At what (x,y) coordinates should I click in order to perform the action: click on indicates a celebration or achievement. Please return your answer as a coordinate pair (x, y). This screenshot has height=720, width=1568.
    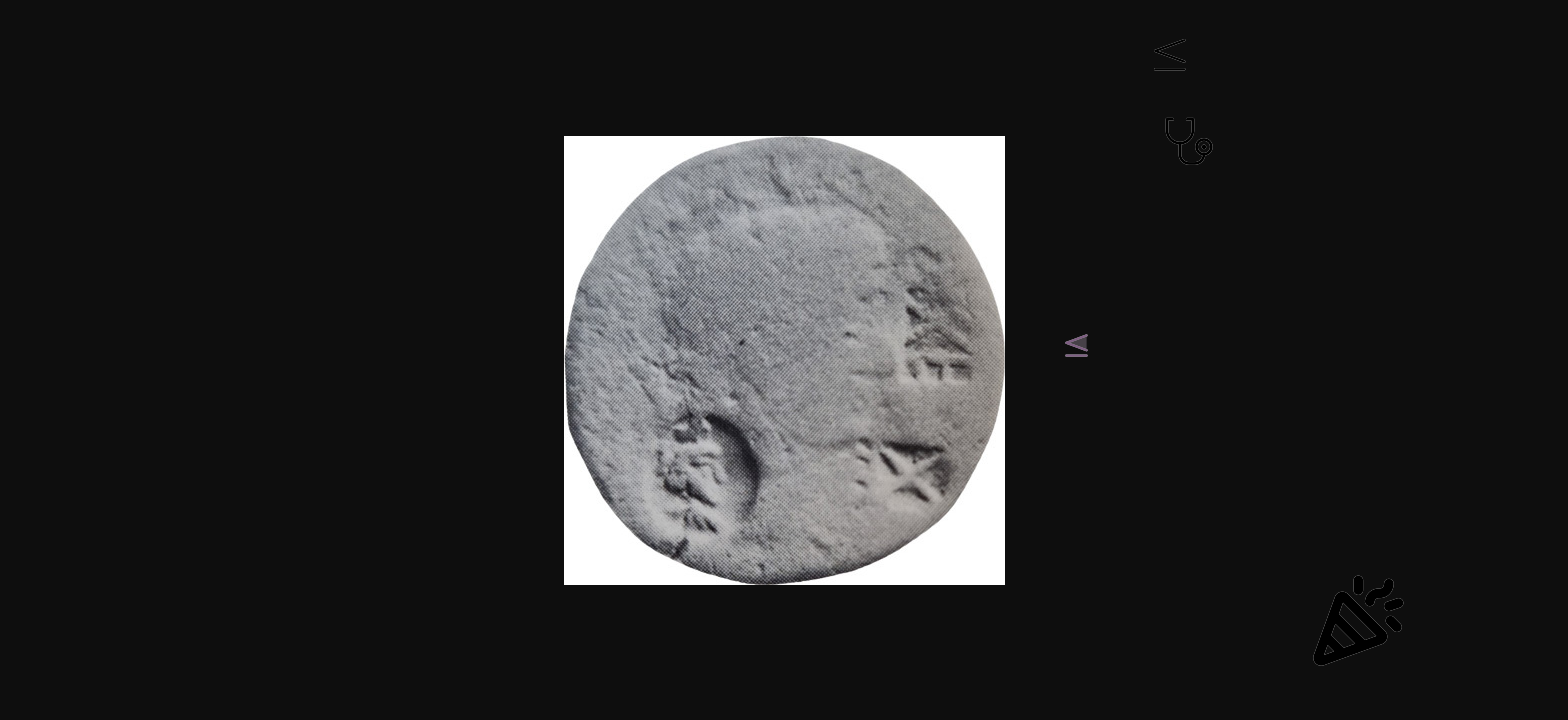
    Looking at the image, I should click on (1353, 625).